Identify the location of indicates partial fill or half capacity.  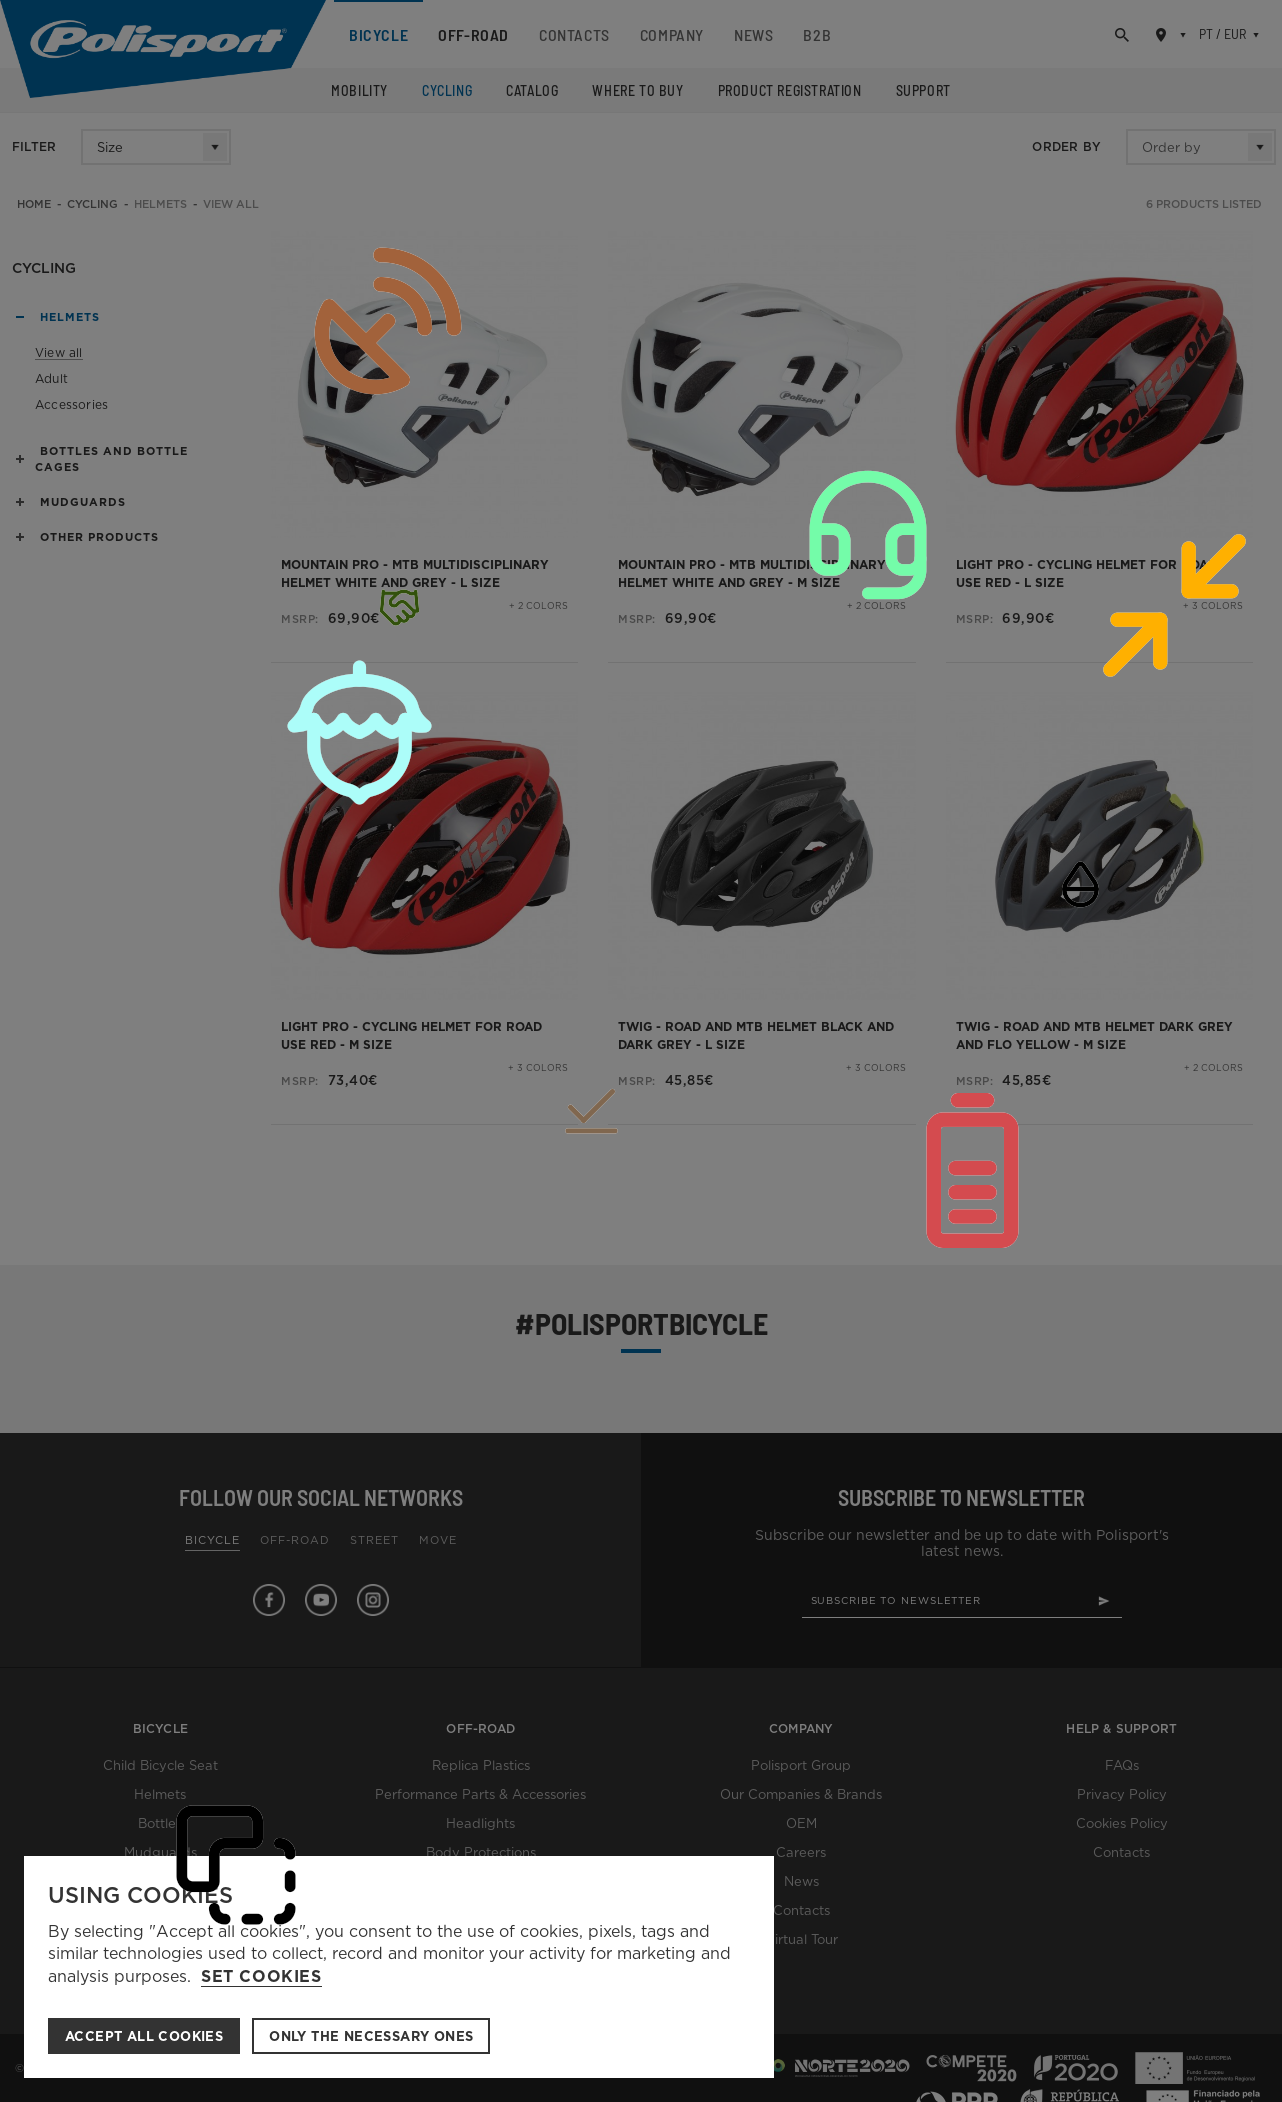
(1080, 884).